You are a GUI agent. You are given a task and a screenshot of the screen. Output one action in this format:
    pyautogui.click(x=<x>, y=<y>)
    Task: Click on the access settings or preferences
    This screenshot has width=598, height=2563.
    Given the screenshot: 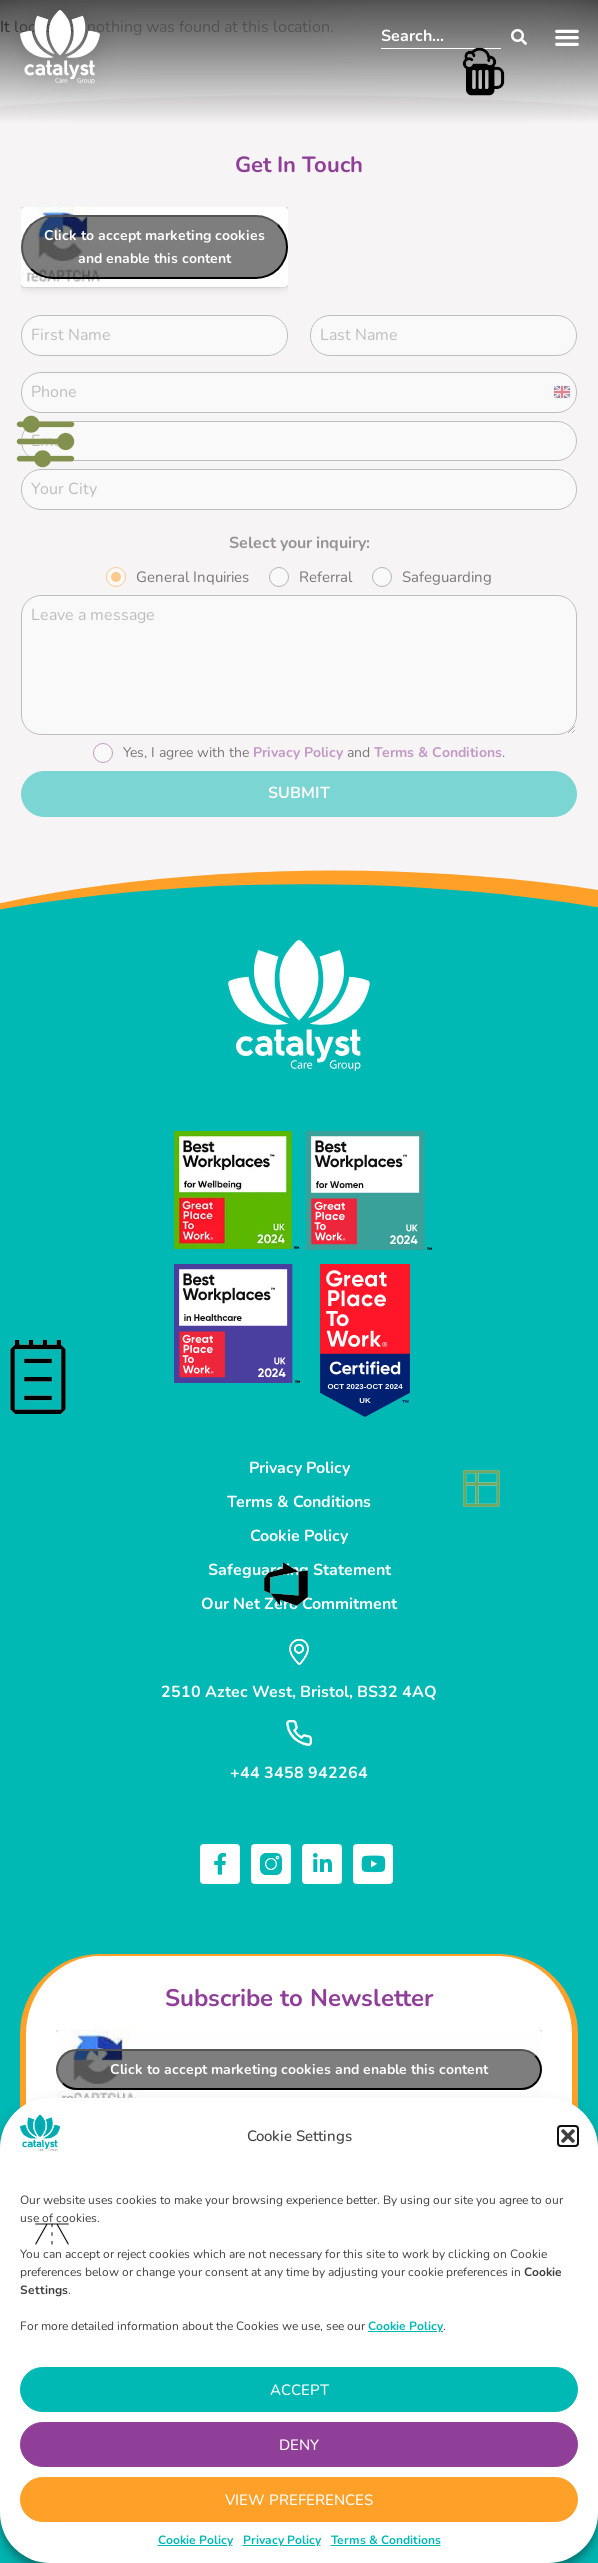 What is the action you would take?
    pyautogui.click(x=45, y=441)
    